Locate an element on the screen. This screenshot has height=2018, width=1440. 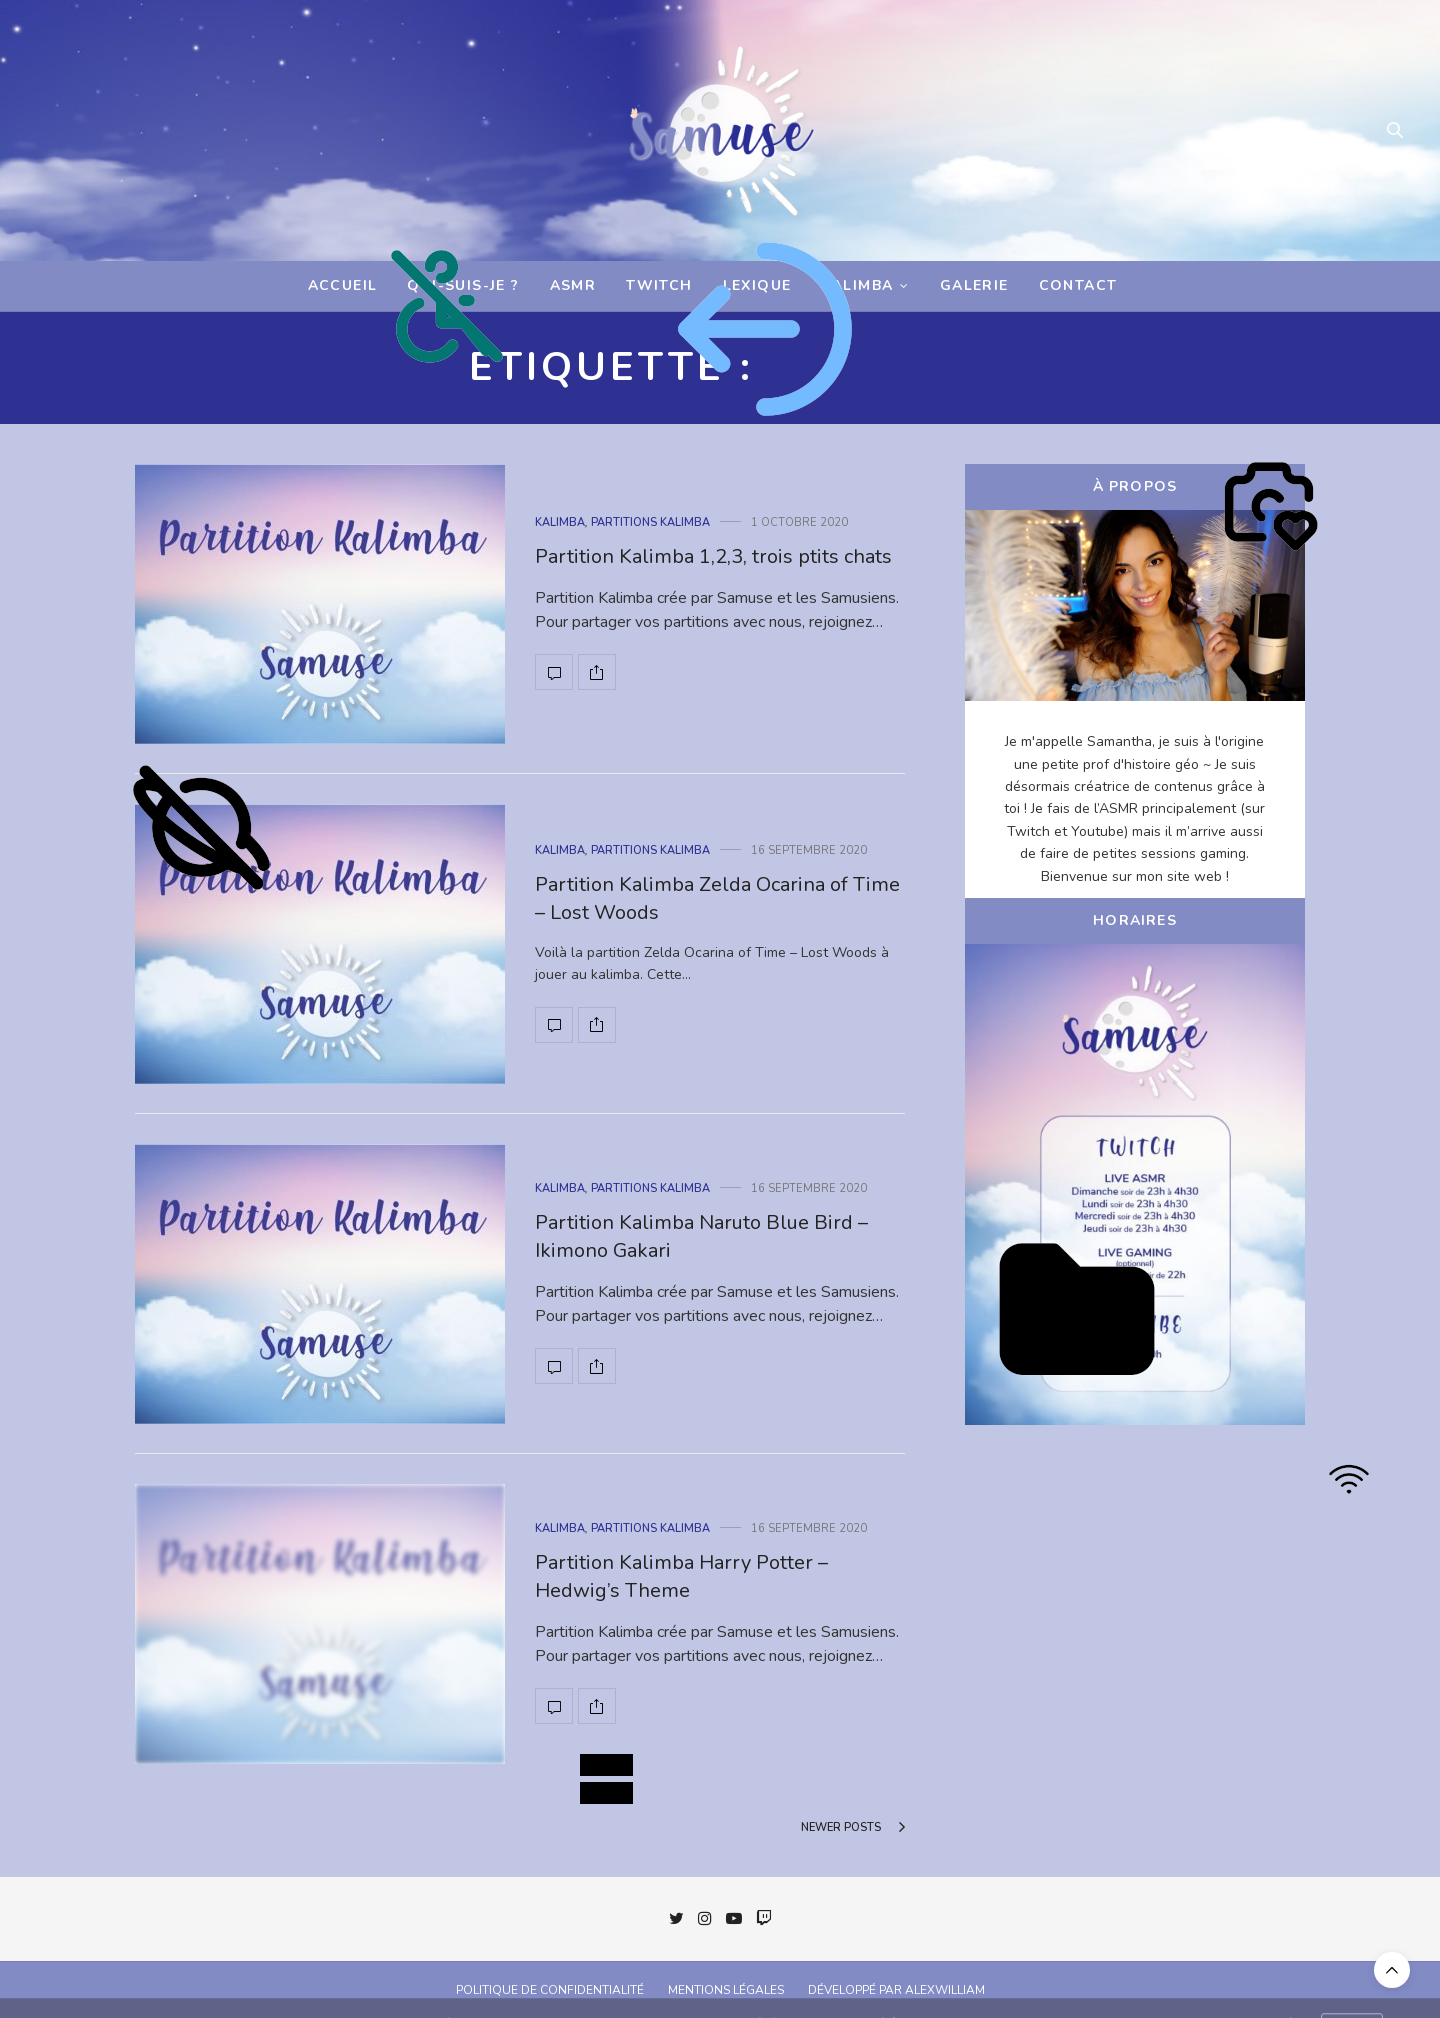
disable global or worldwide access is located at coordinates (201, 827).